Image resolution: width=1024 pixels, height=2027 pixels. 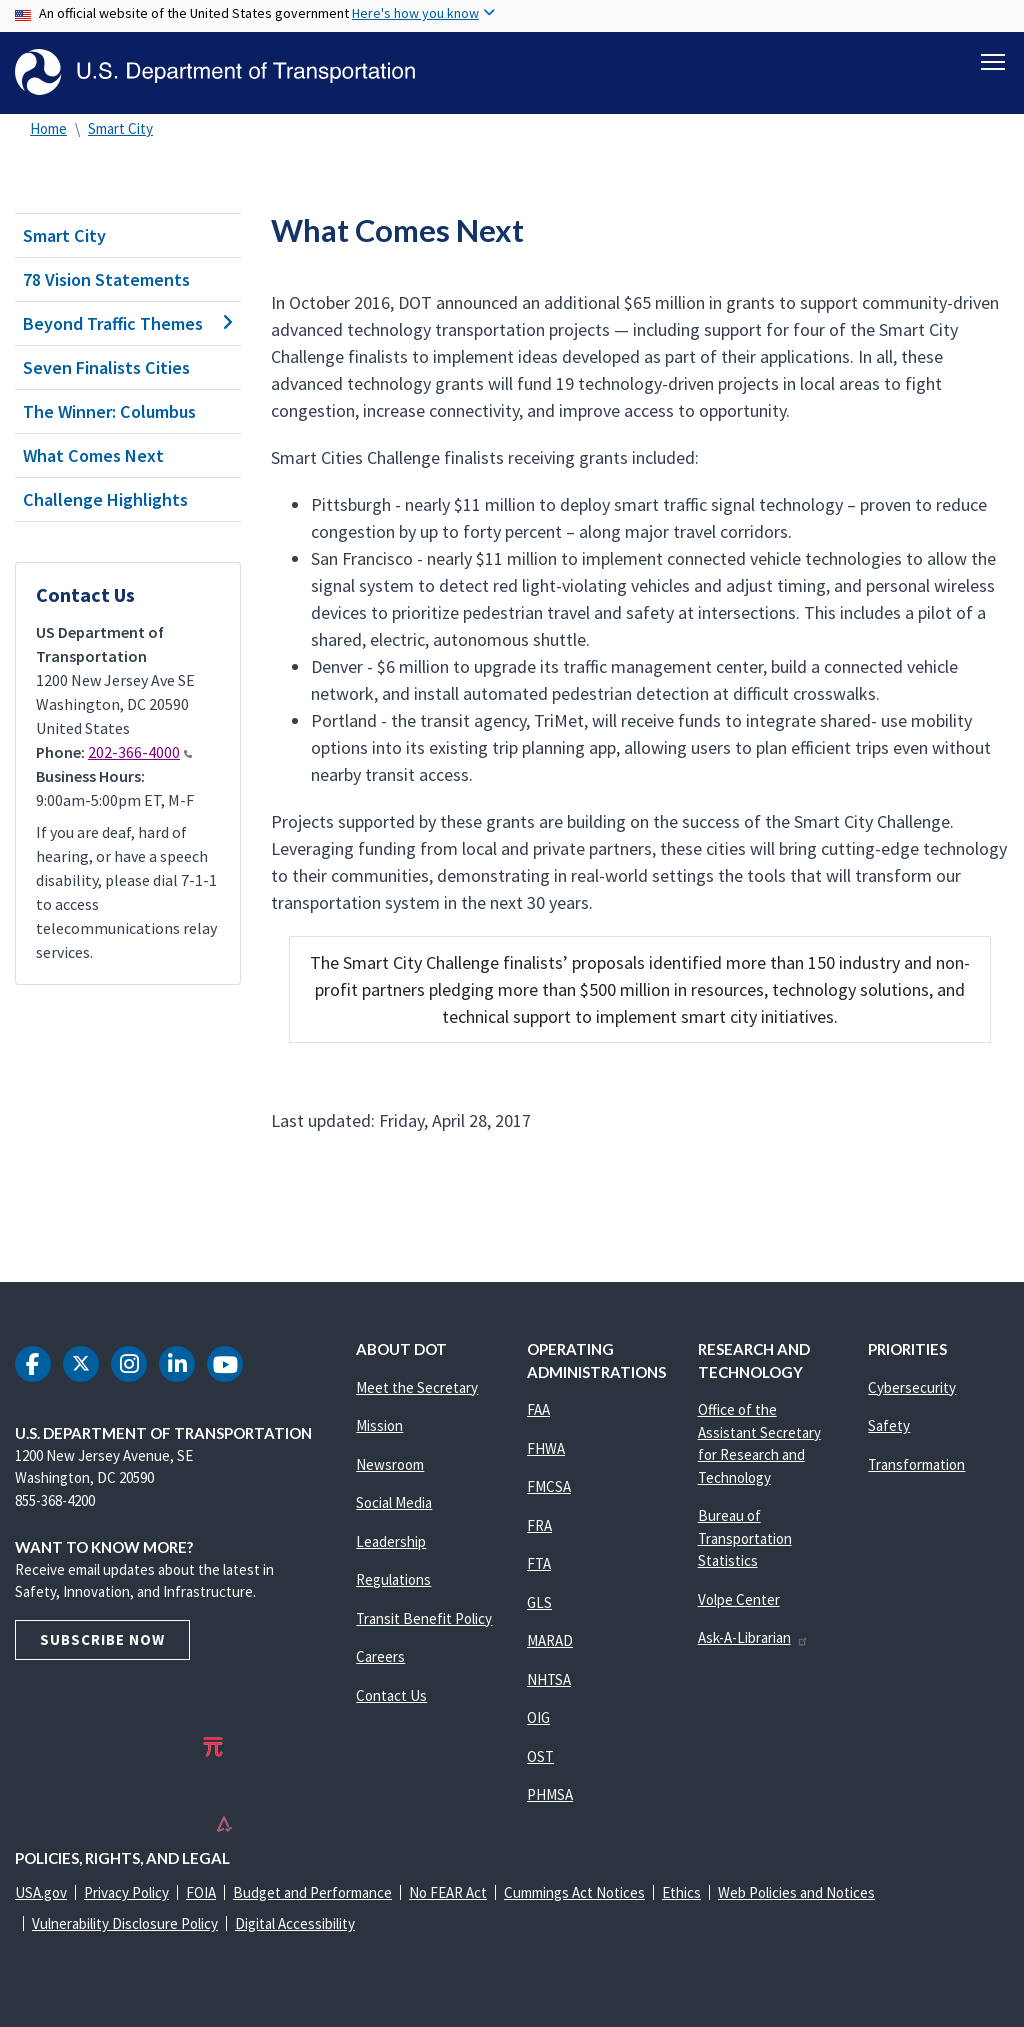 What do you see at coordinates (213, 1747) in the screenshot?
I see `indicates chinese yuan/renminbi currency` at bounding box center [213, 1747].